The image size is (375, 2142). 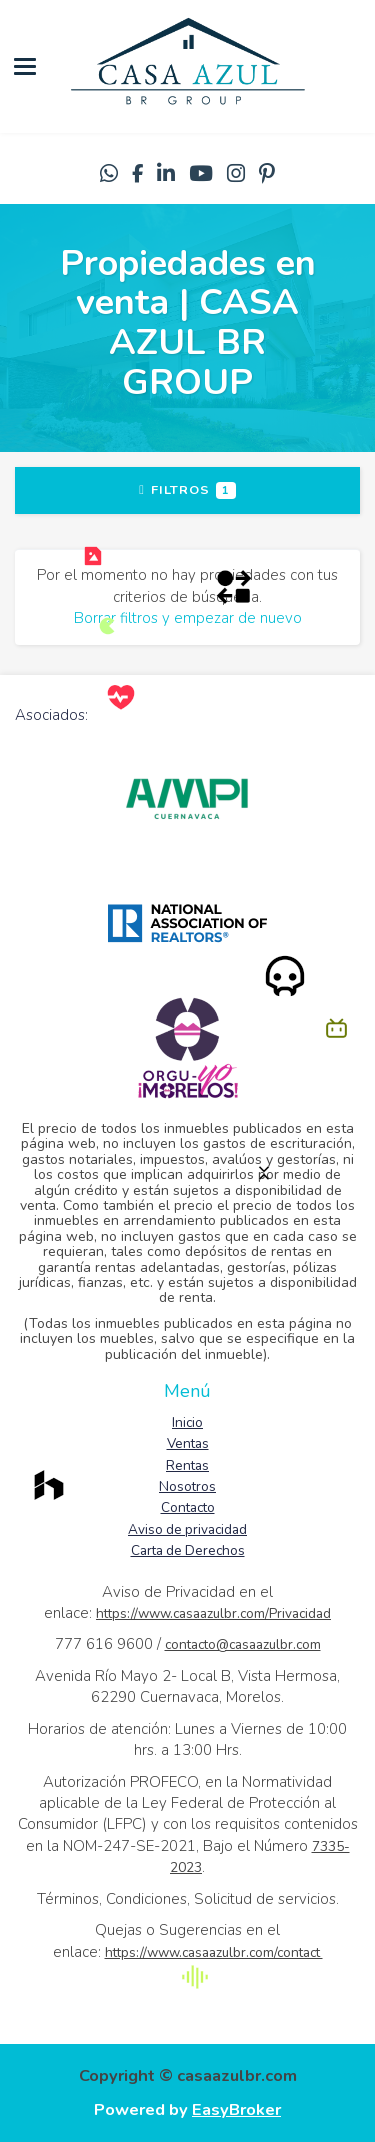 What do you see at coordinates (195, 1977) in the screenshot?
I see `voice recognition or audio input active` at bounding box center [195, 1977].